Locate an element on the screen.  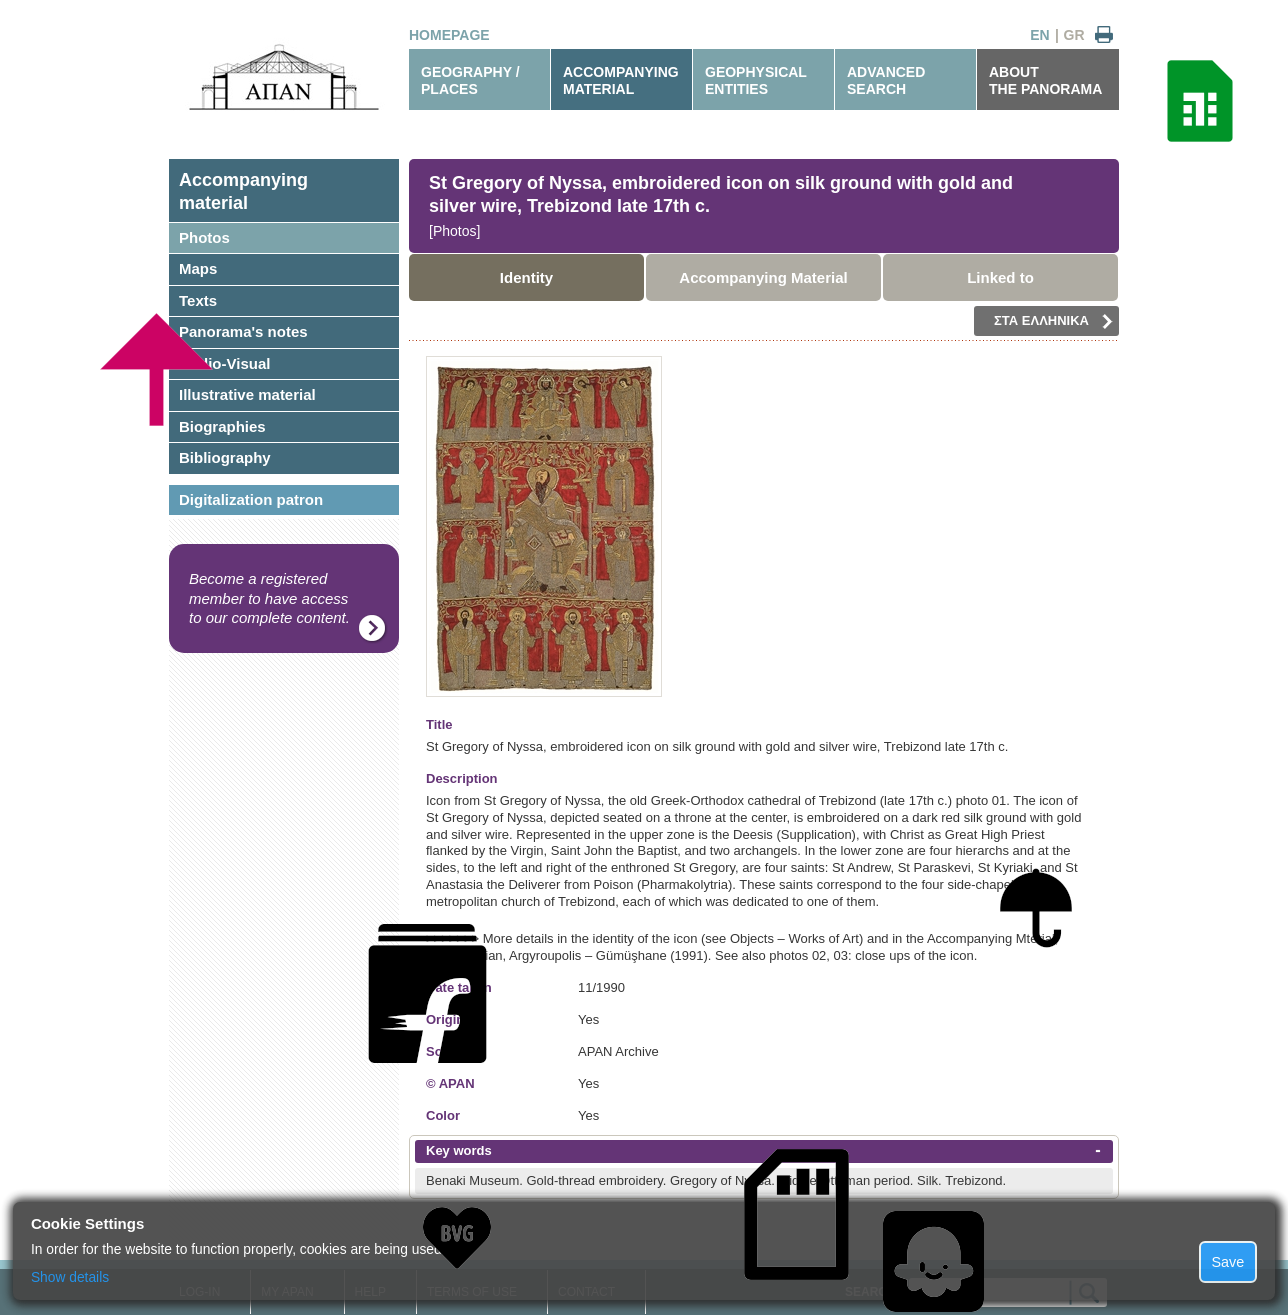
access external storage or SD card settings is located at coordinates (796, 1214).